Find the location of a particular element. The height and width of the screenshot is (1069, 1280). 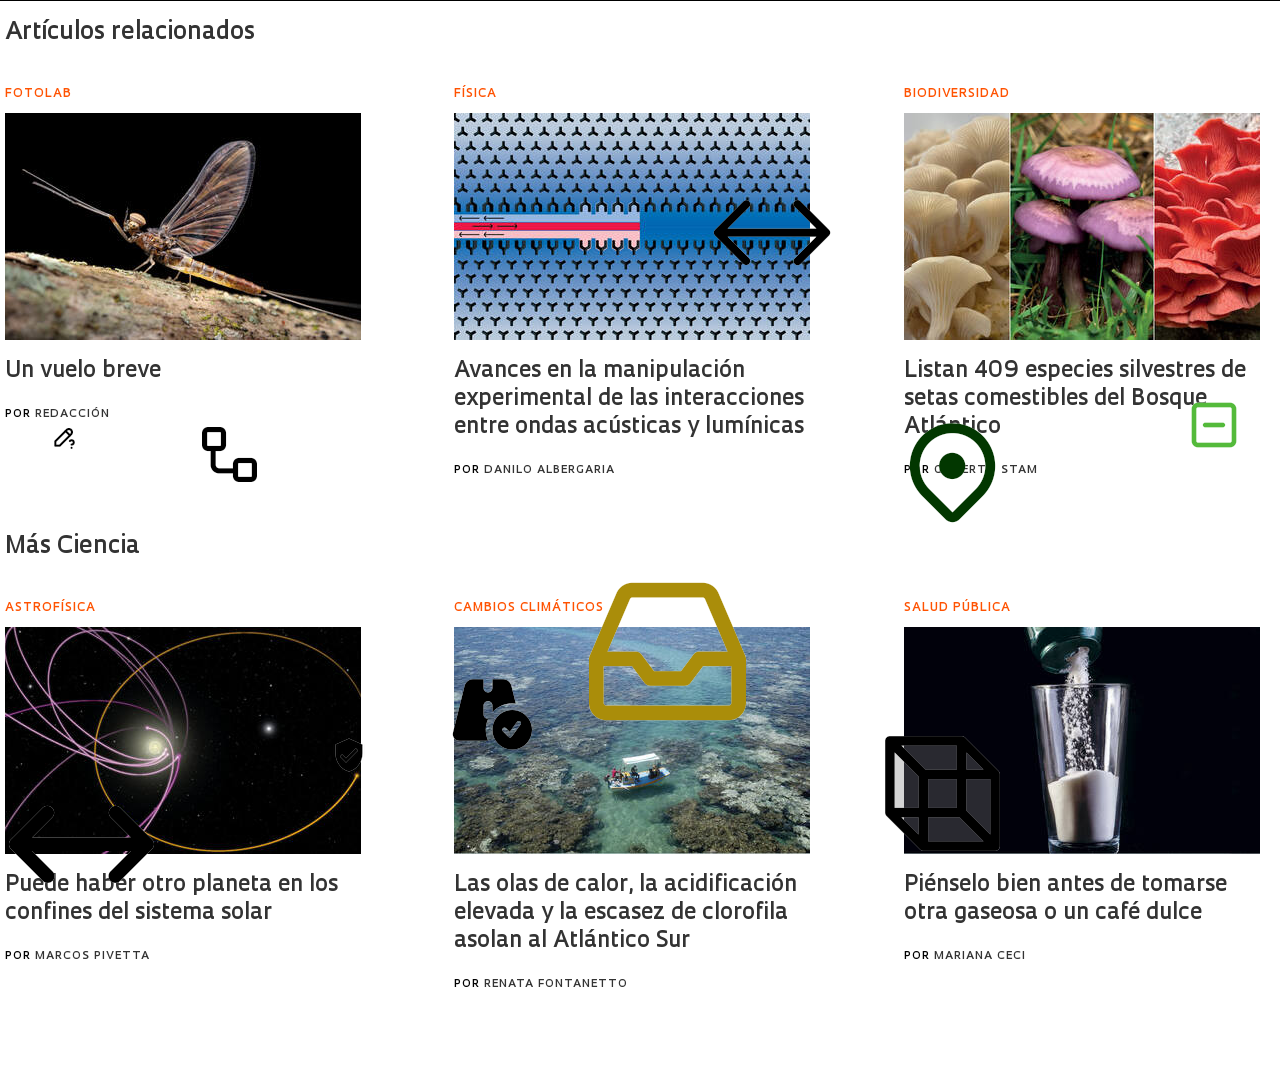

indicates a verified or trusted user account is located at coordinates (349, 755).